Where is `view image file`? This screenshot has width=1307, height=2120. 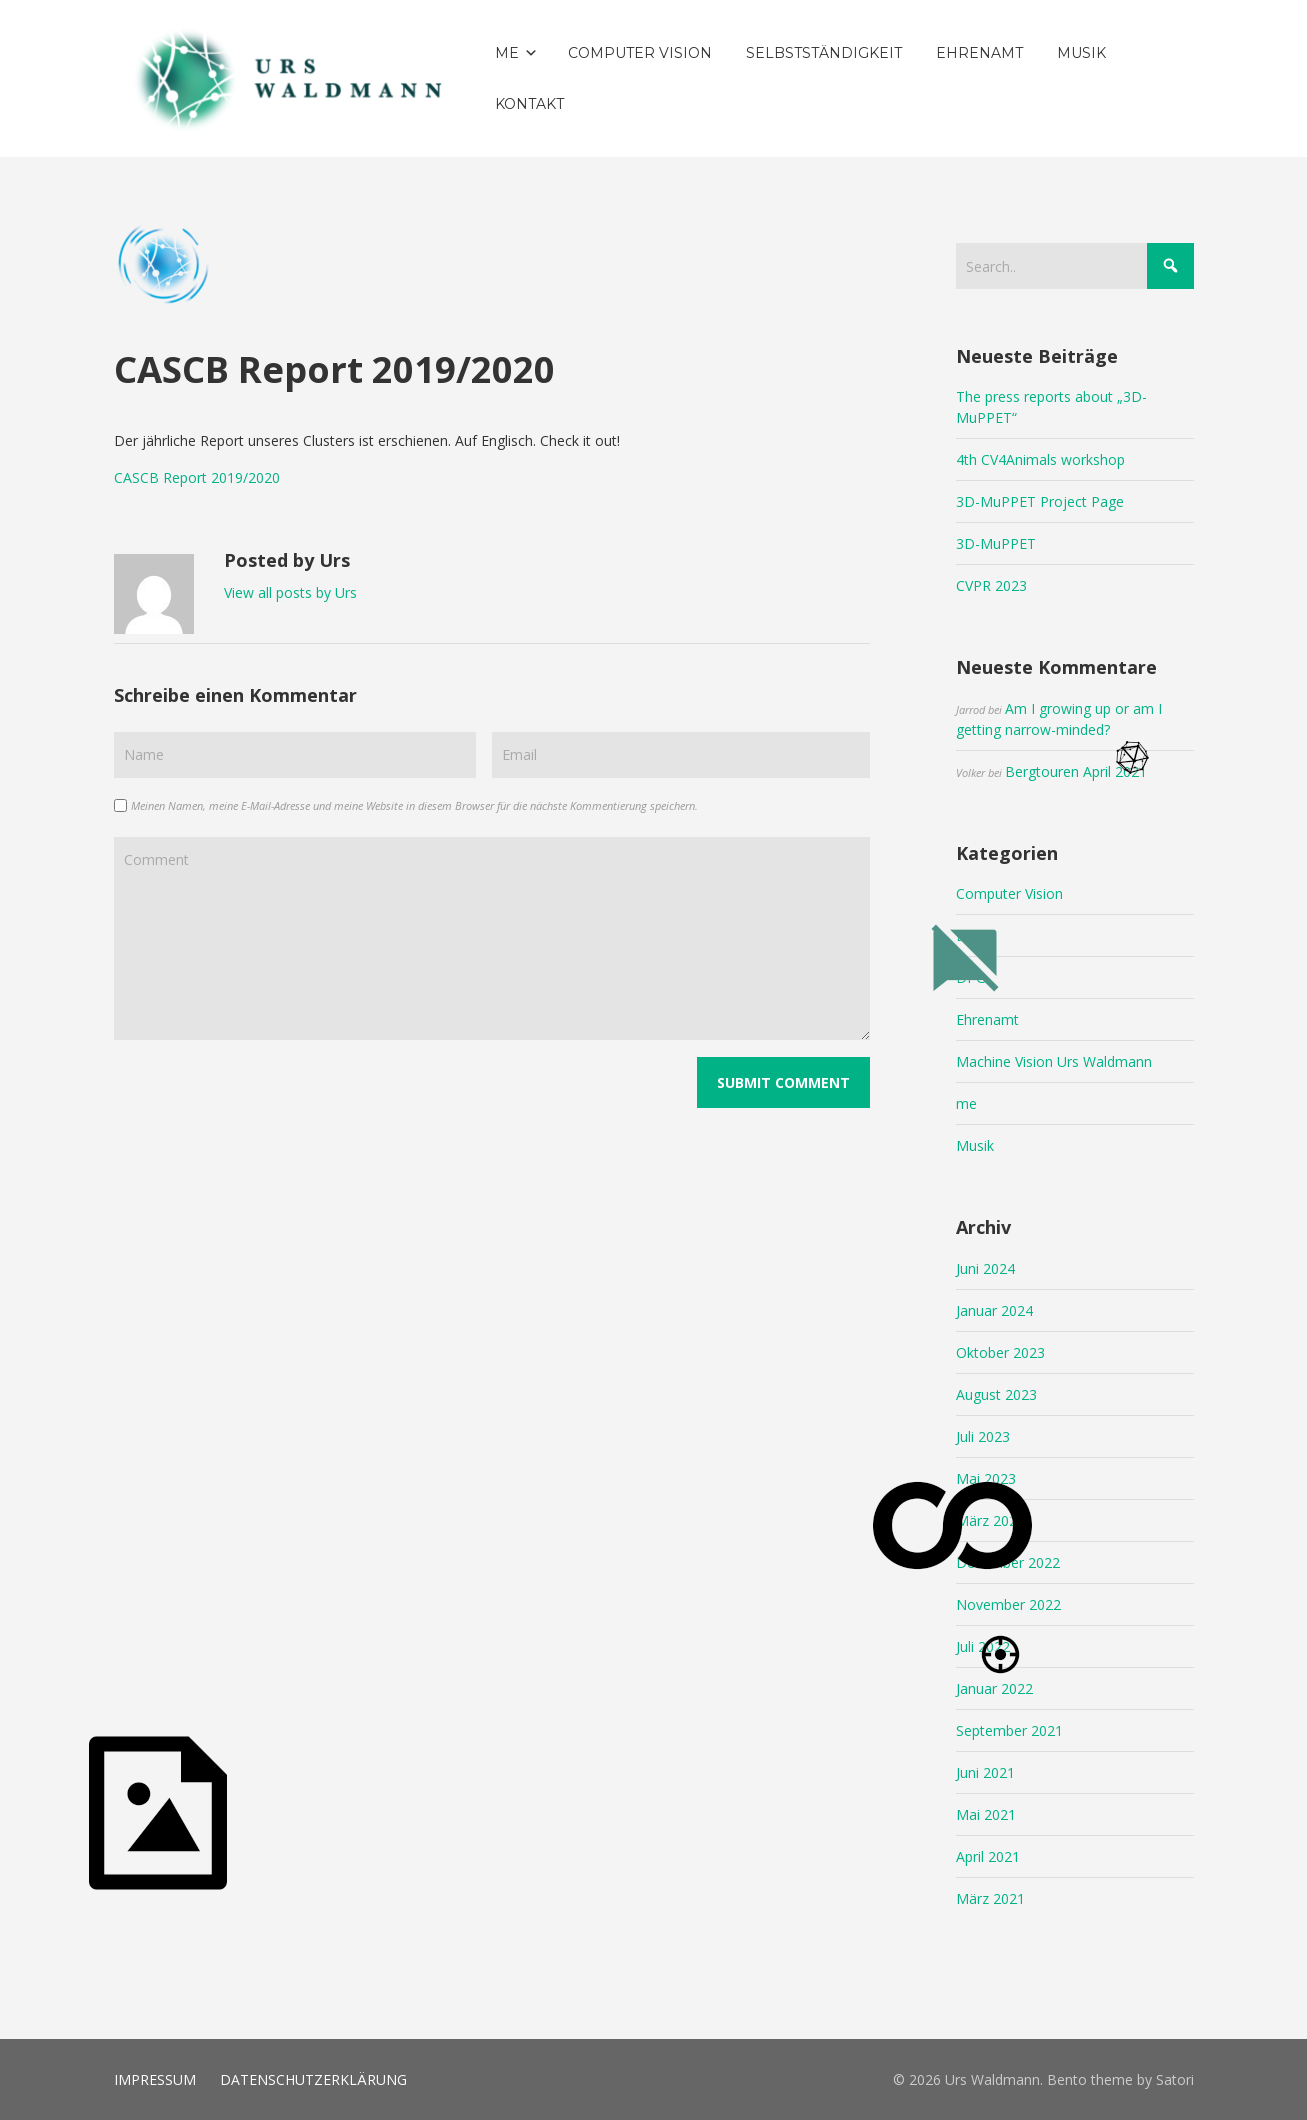 view image file is located at coordinates (158, 1813).